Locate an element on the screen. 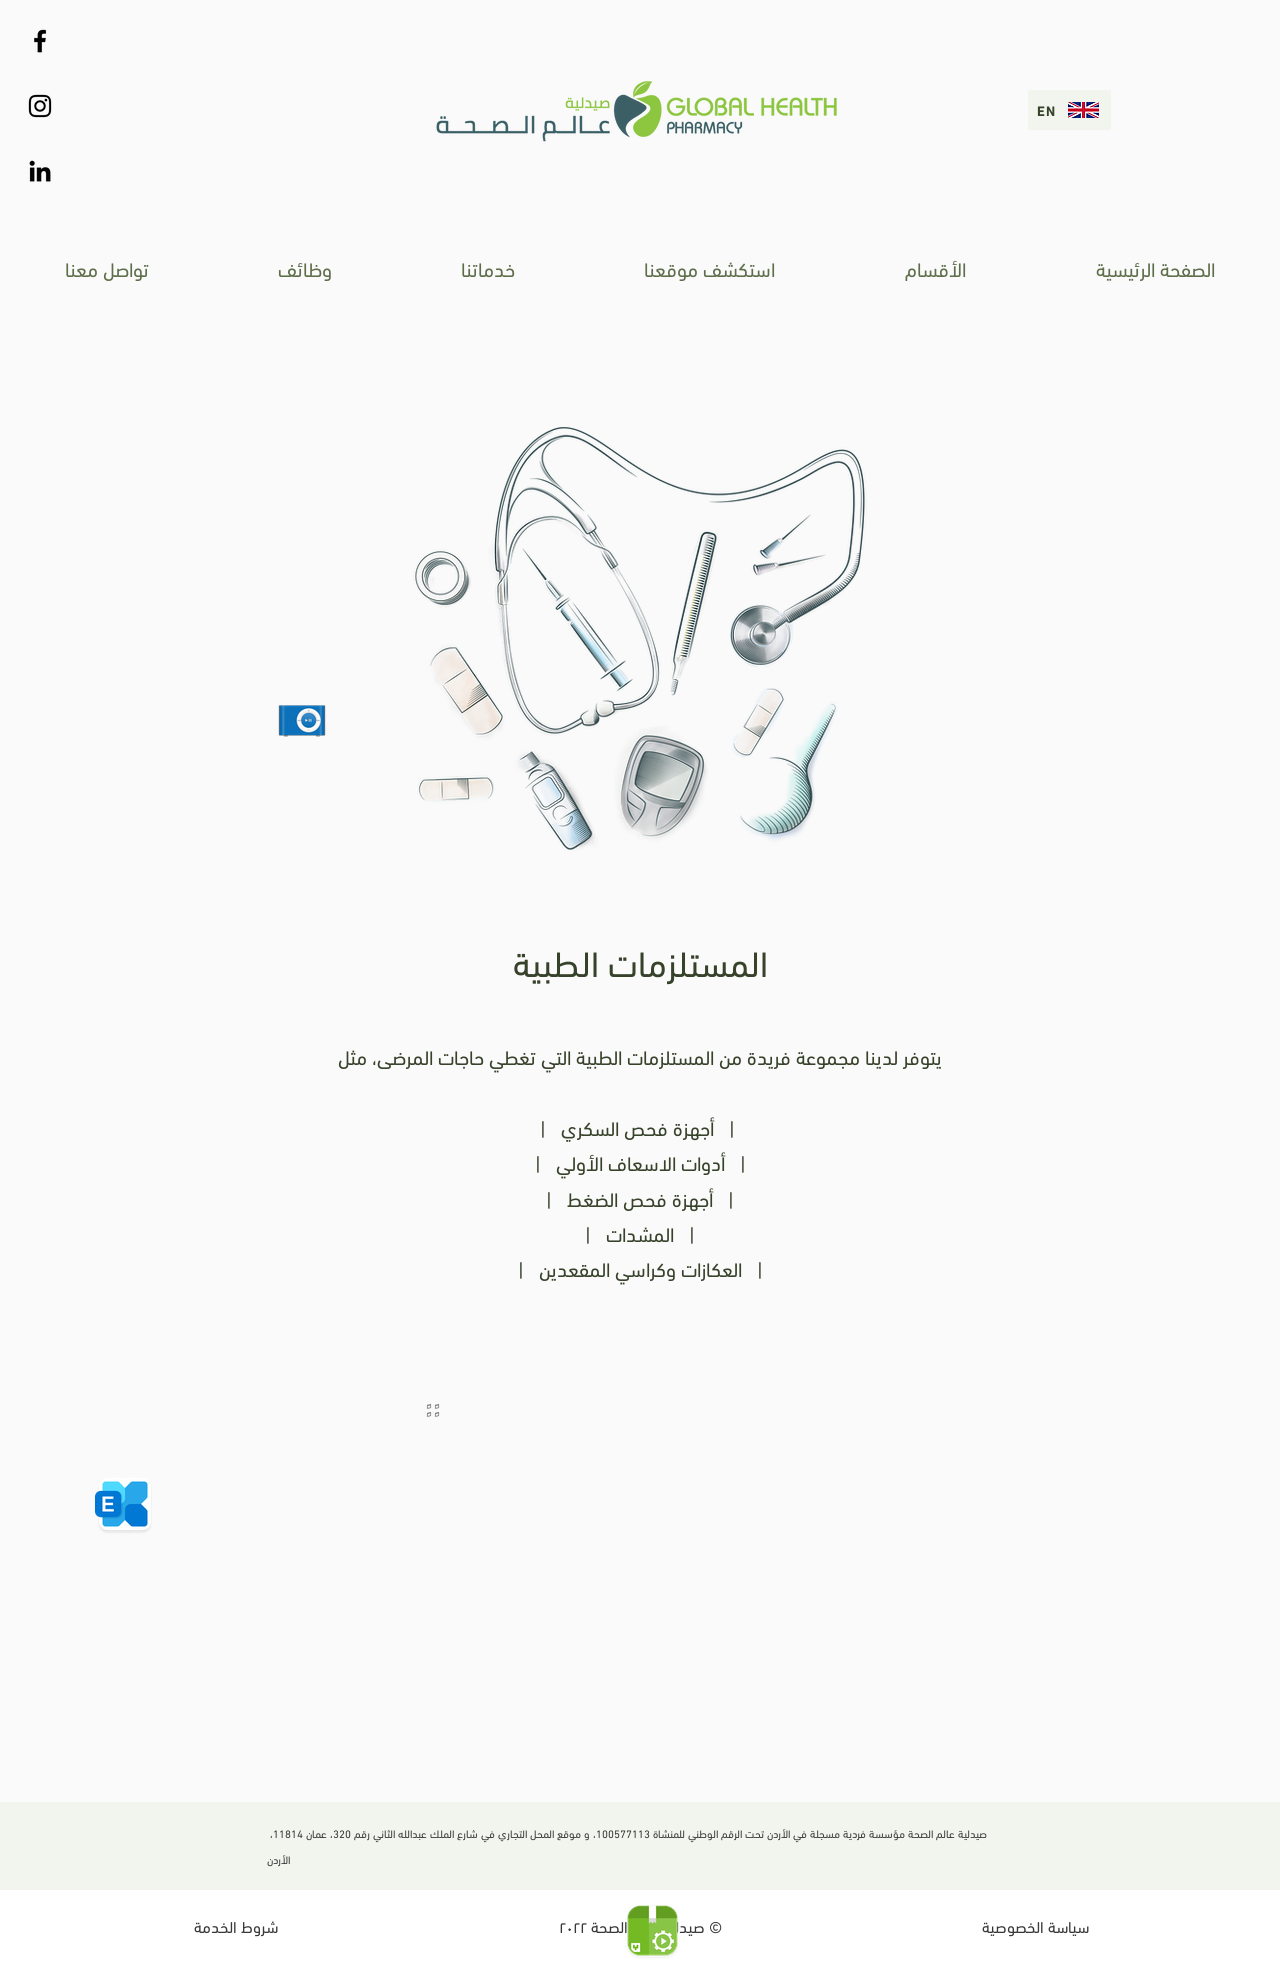 This screenshot has height=1962, width=1280. open microsoft exchange email app is located at coordinates (125, 1504).